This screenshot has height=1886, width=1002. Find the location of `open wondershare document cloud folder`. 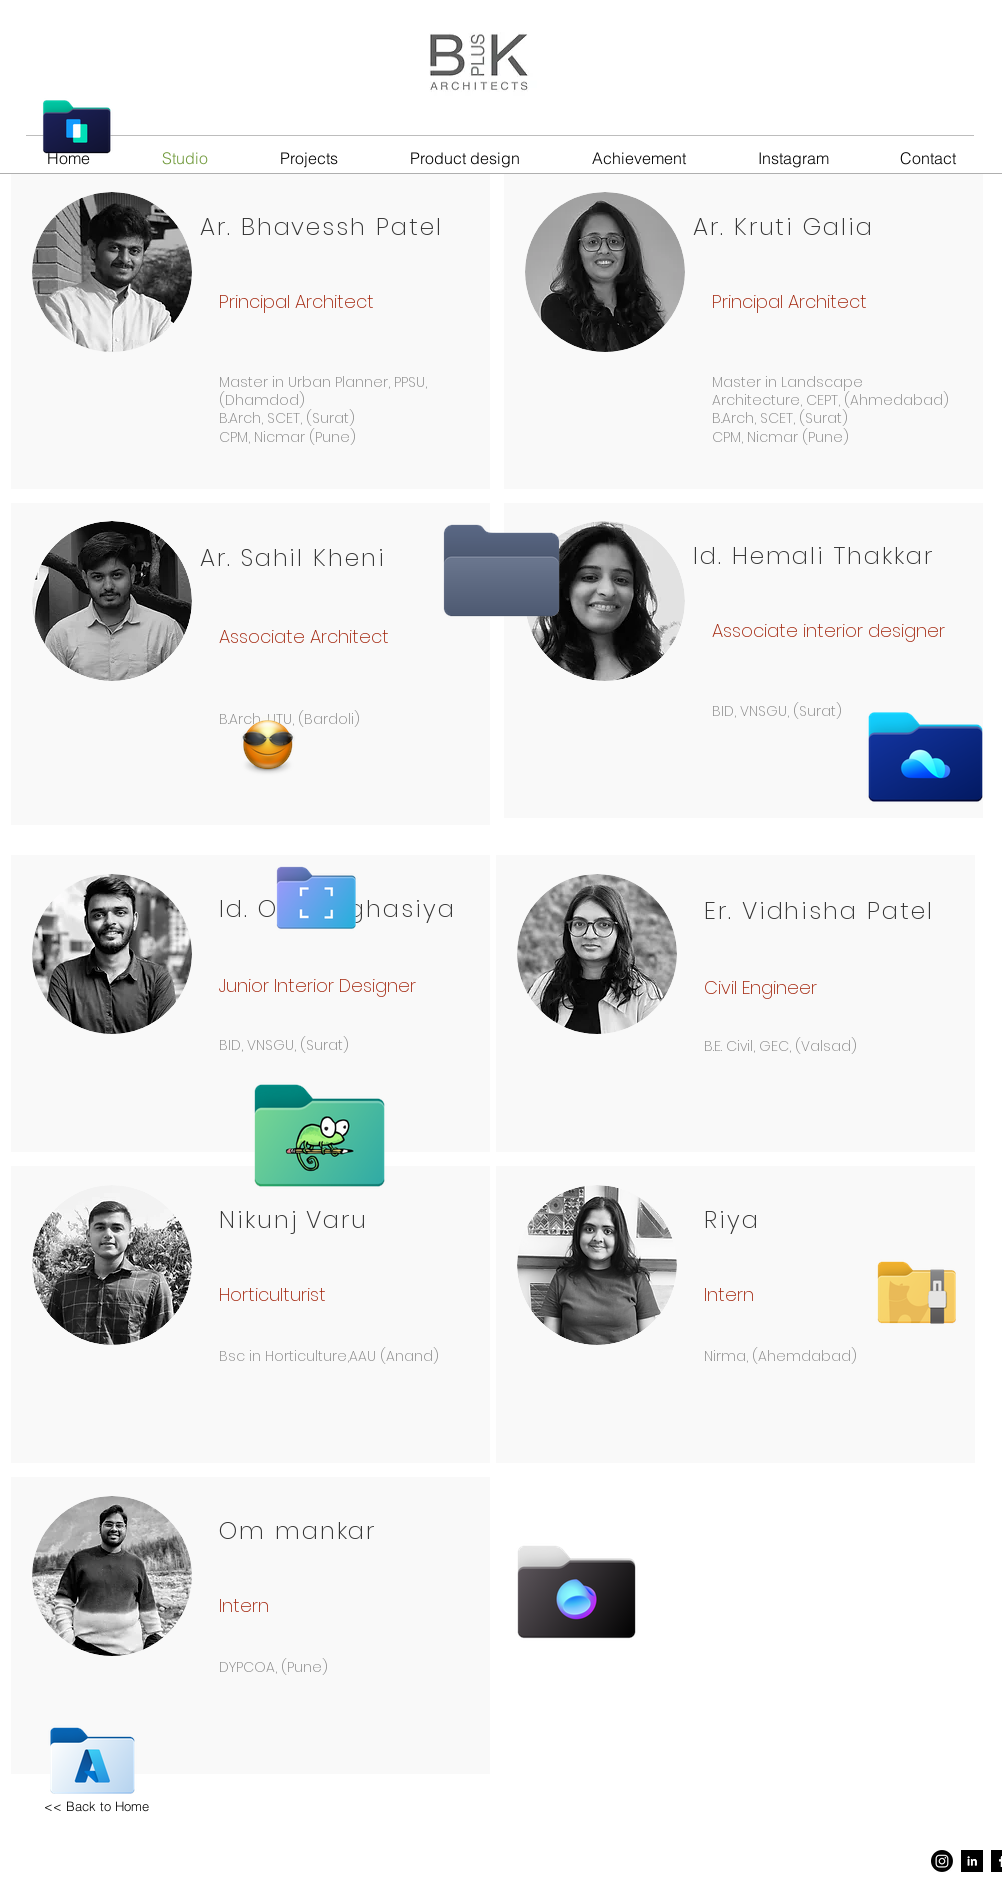

open wondershare document cloud folder is located at coordinates (925, 760).